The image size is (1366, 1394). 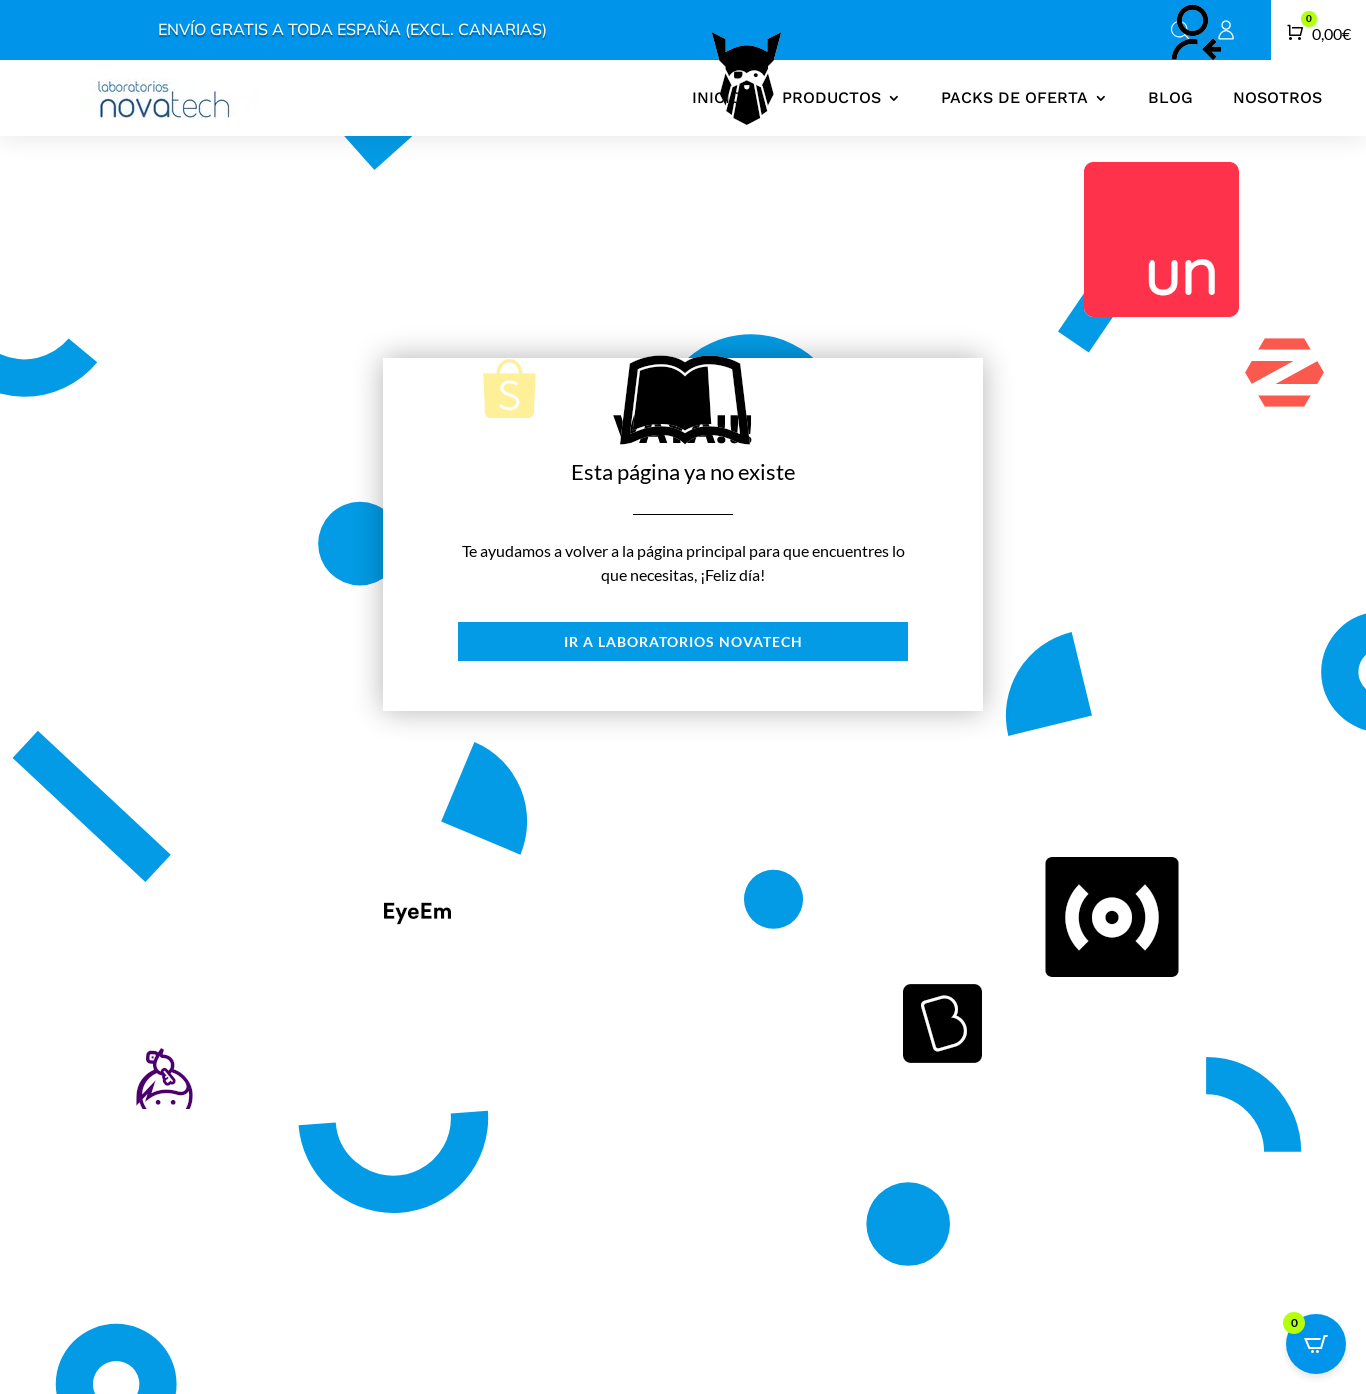 What do you see at coordinates (1192, 33) in the screenshot?
I see `incoming user request or invitation` at bounding box center [1192, 33].